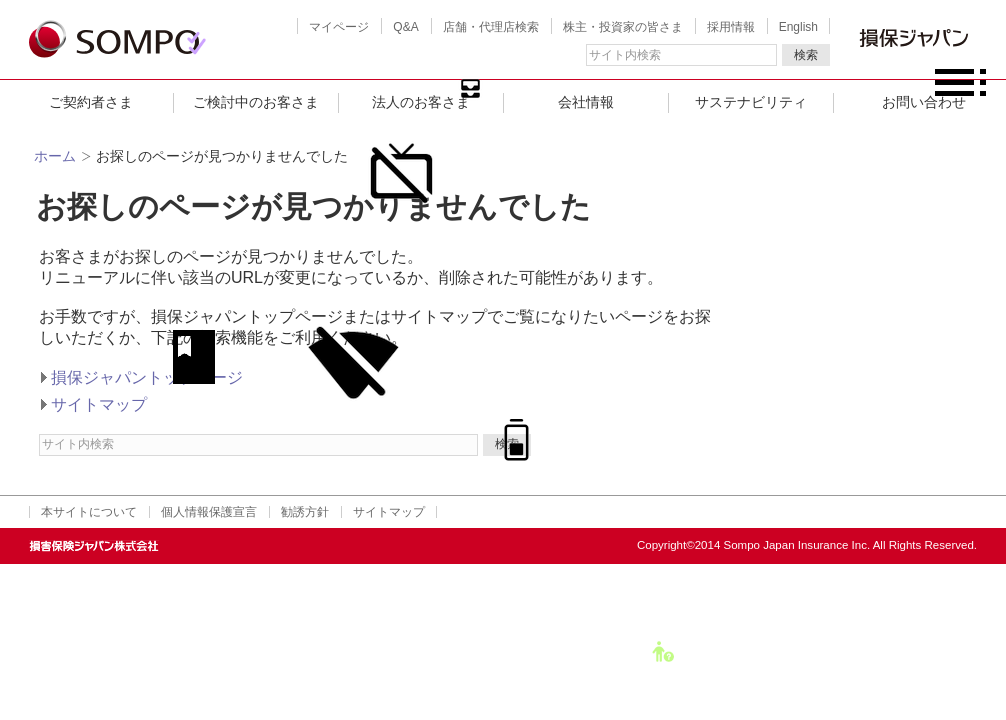 This screenshot has width=1006, height=720. What do you see at coordinates (470, 88) in the screenshot?
I see `view all inboxes` at bounding box center [470, 88].